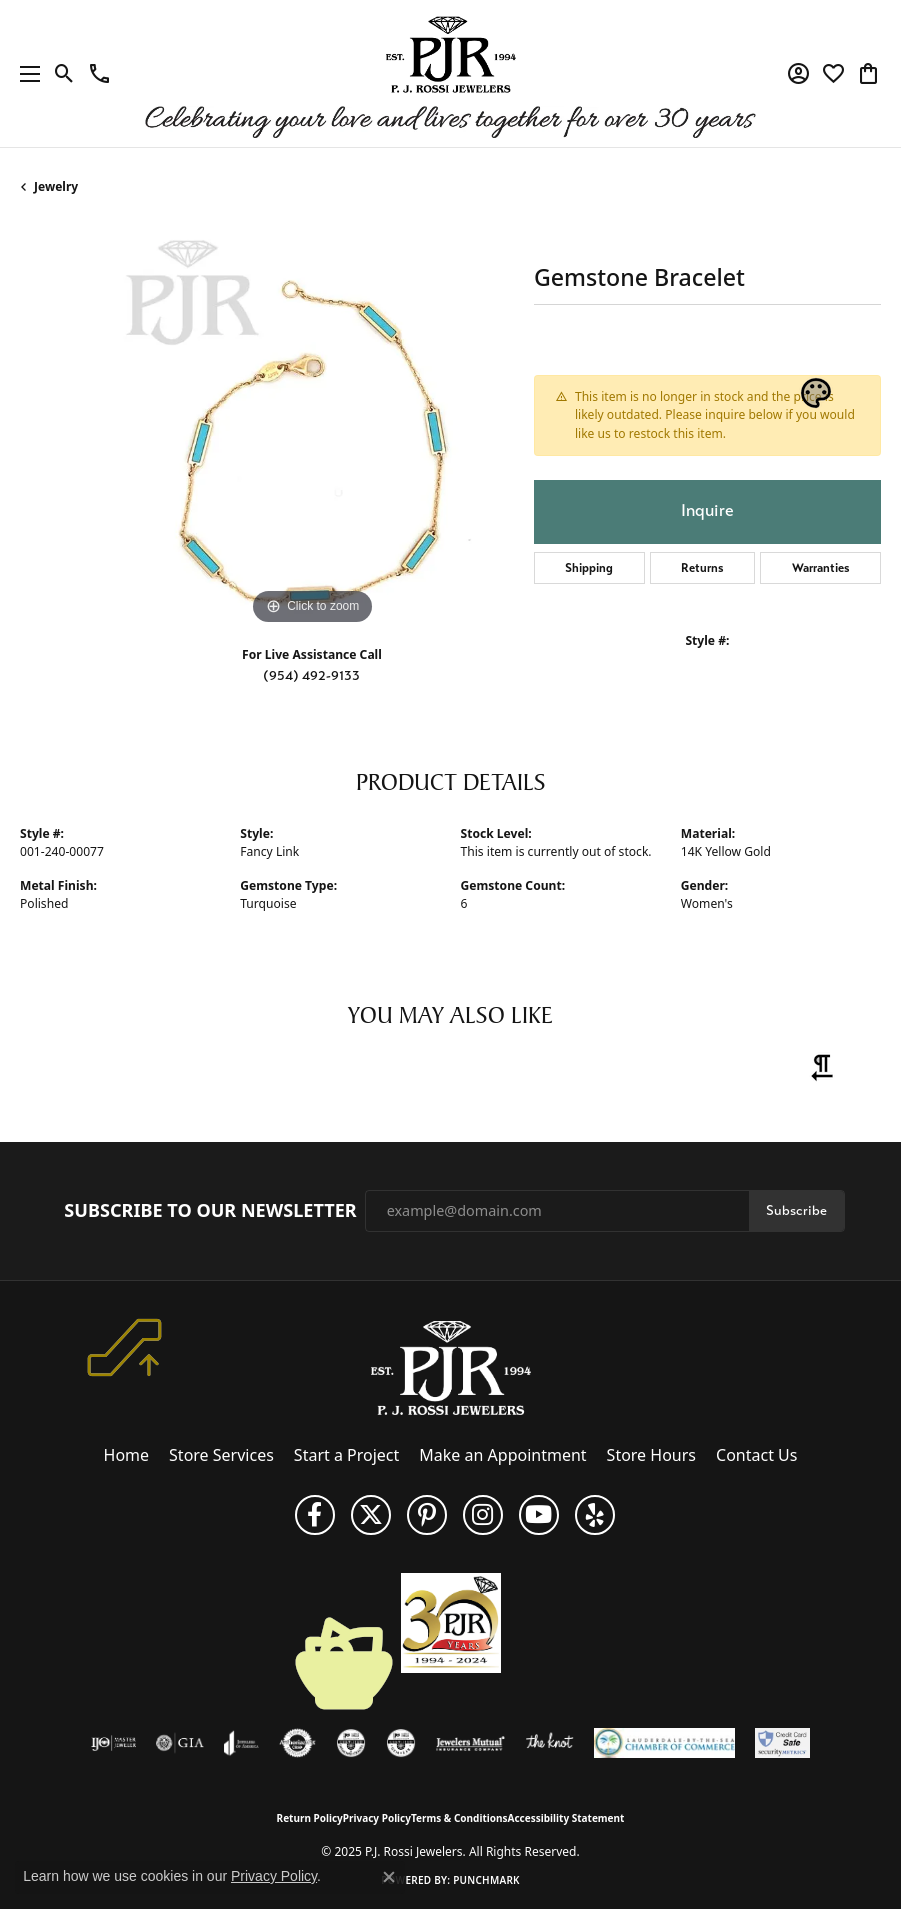 The width and height of the screenshot is (901, 1909). Describe the element at coordinates (816, 393) in the screenshot. I see `access color or theme customization options` at that location.